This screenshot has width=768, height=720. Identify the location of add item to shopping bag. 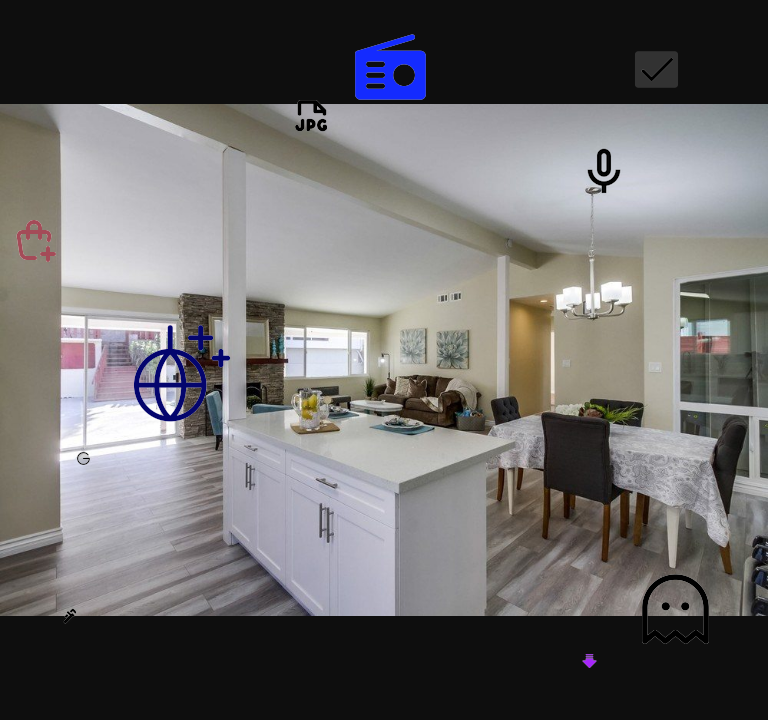
(34, 240).